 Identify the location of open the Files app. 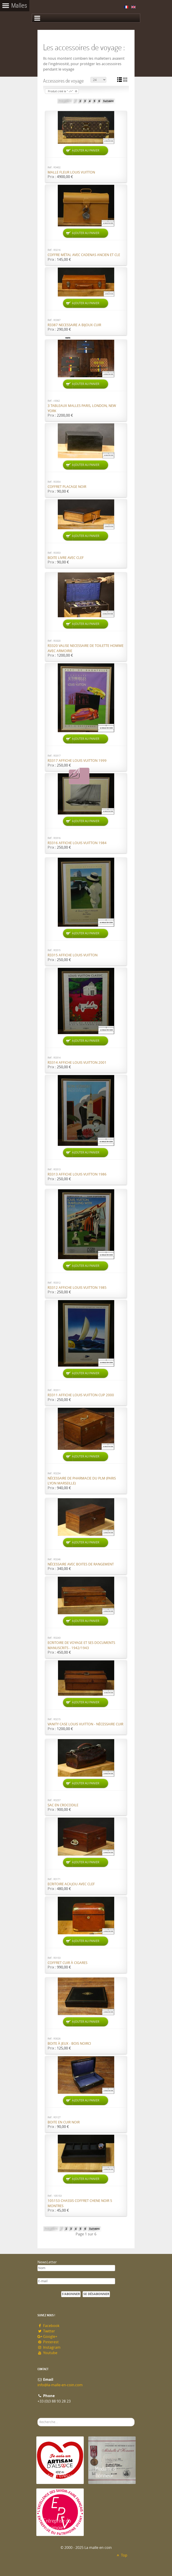
(79, 776).